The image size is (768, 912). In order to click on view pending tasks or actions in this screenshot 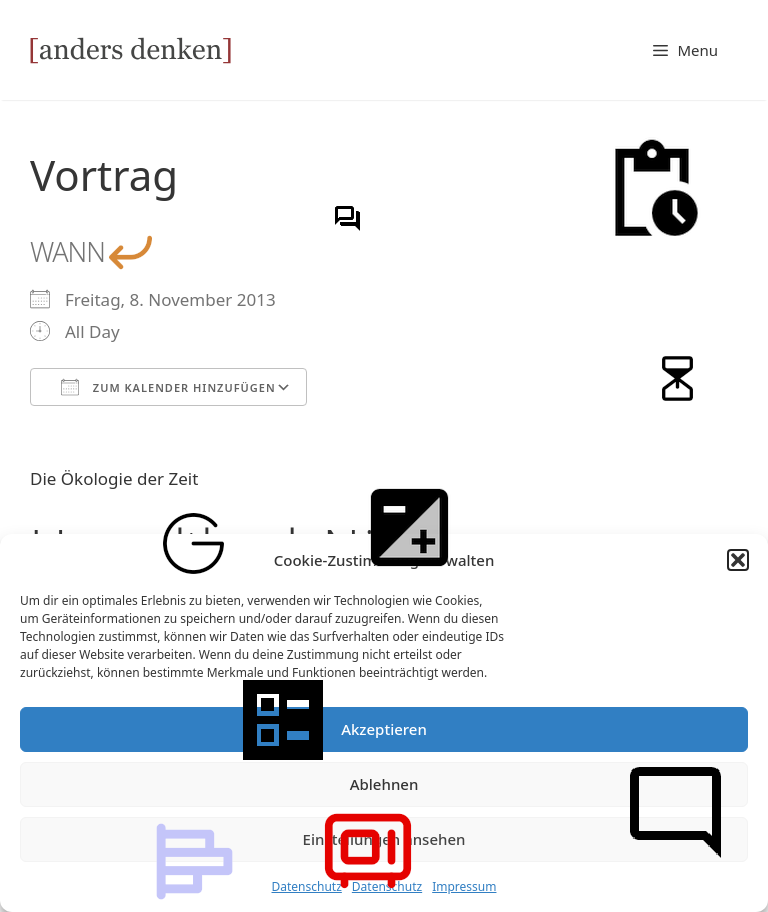, I will do `click(652, 190)`.